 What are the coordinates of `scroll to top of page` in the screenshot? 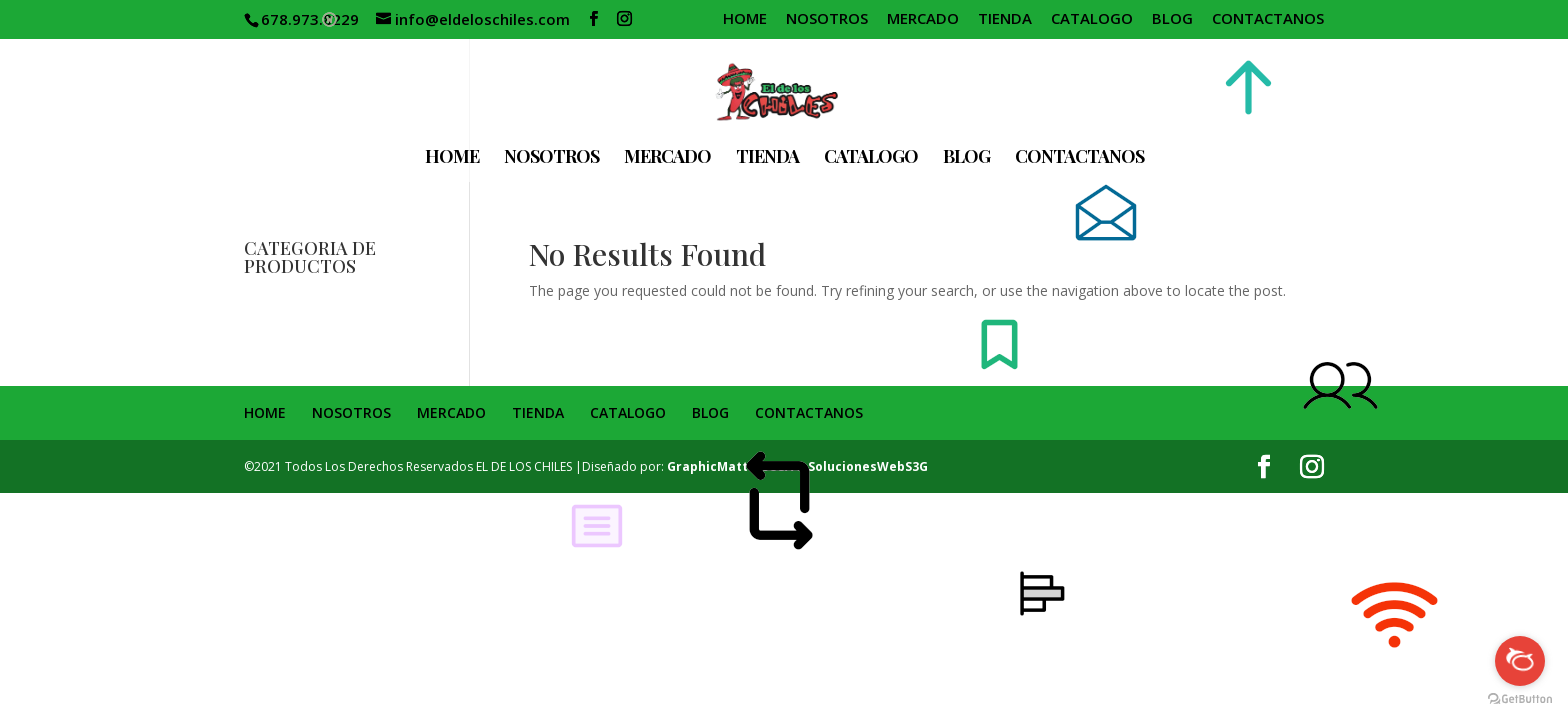 It's located at (1248, 87).